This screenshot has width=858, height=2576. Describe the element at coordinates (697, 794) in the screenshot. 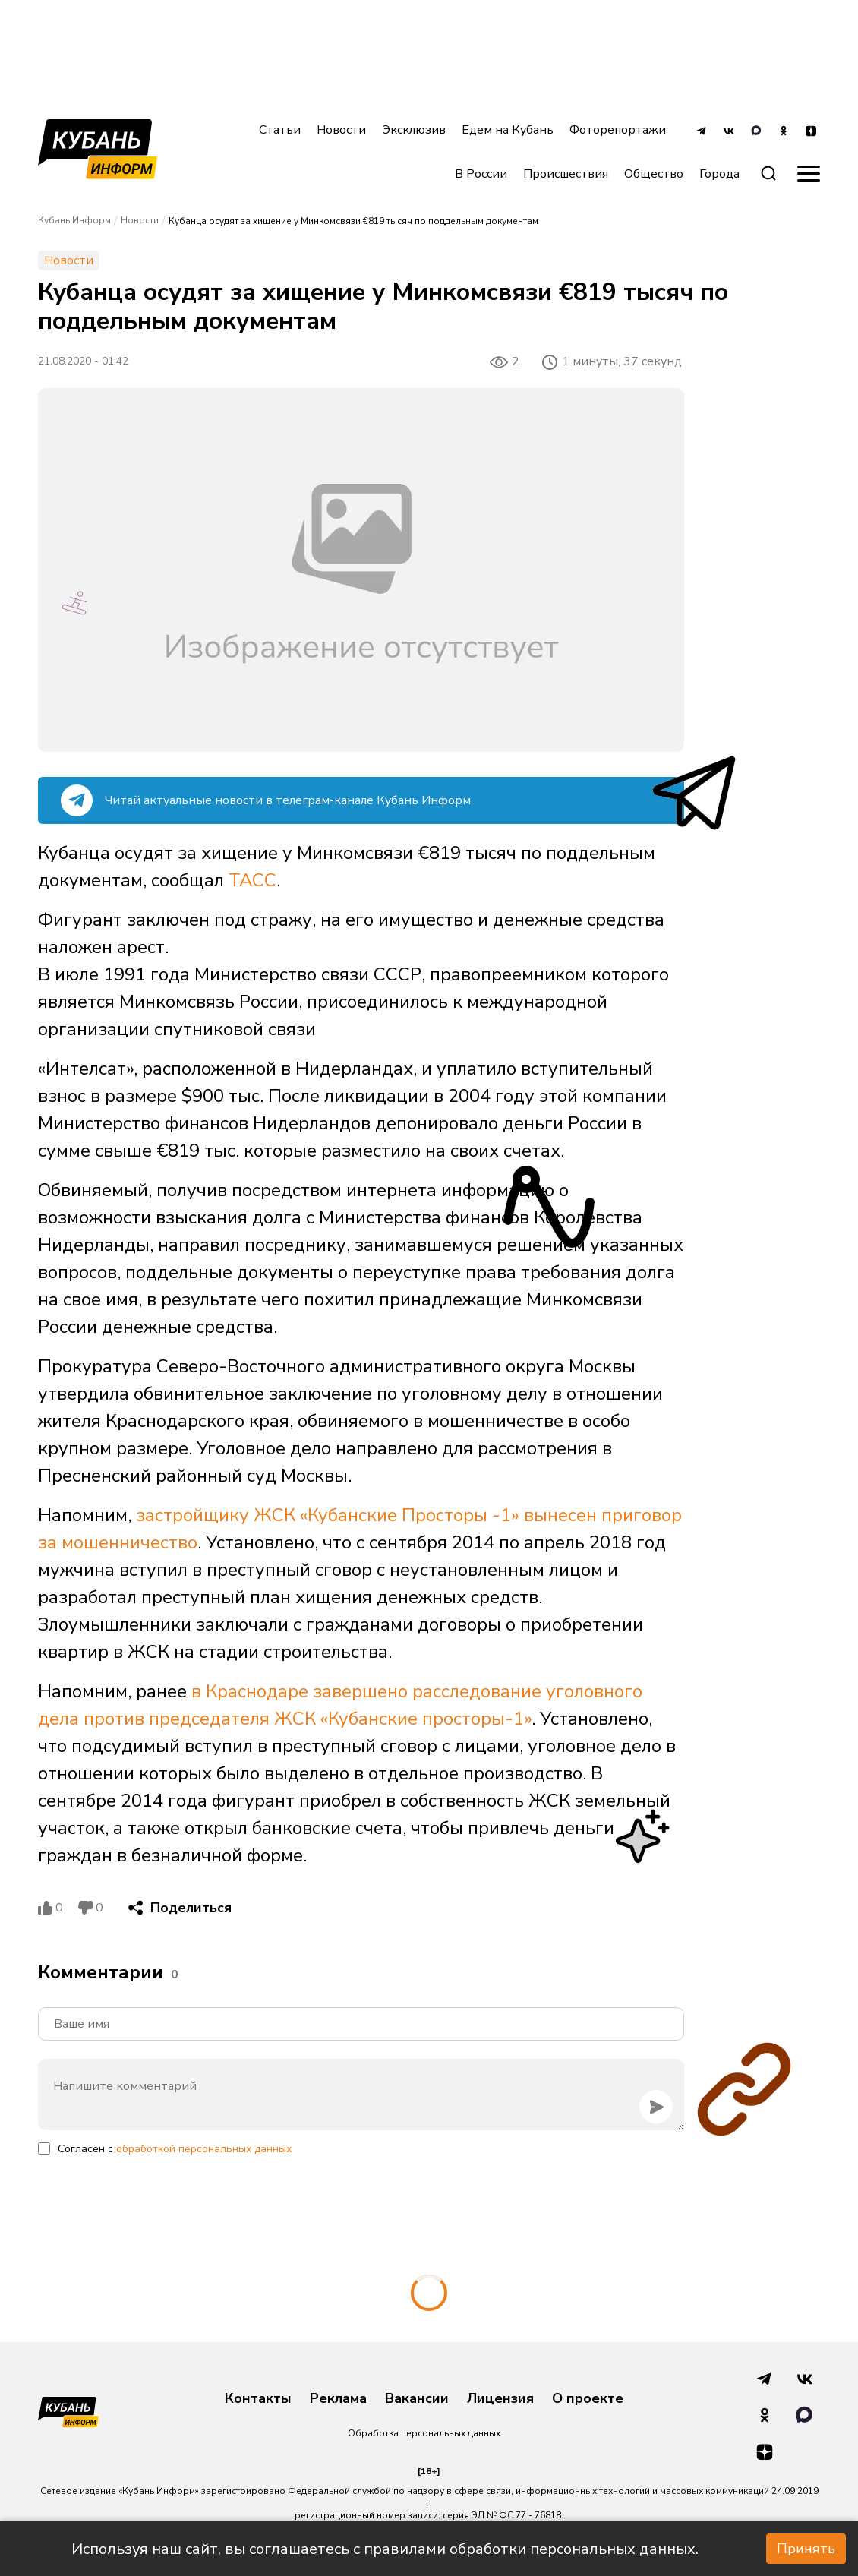

I see `open Telegram messaging app` at that location.